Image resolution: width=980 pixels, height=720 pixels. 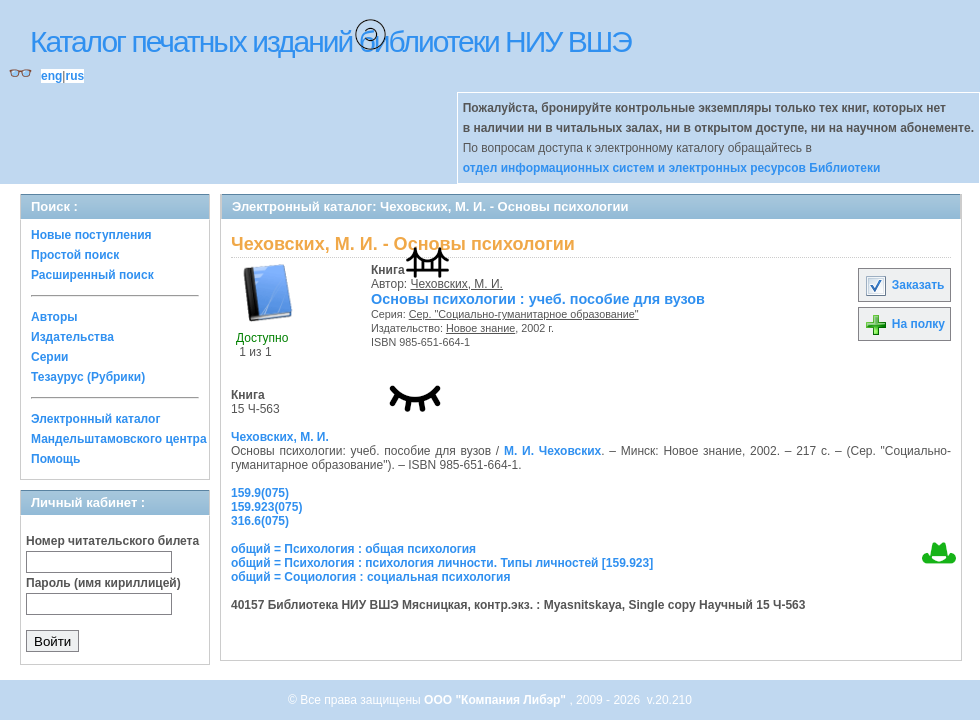 I want to click on hide password or sensitive content, so click(x=415, y=394).